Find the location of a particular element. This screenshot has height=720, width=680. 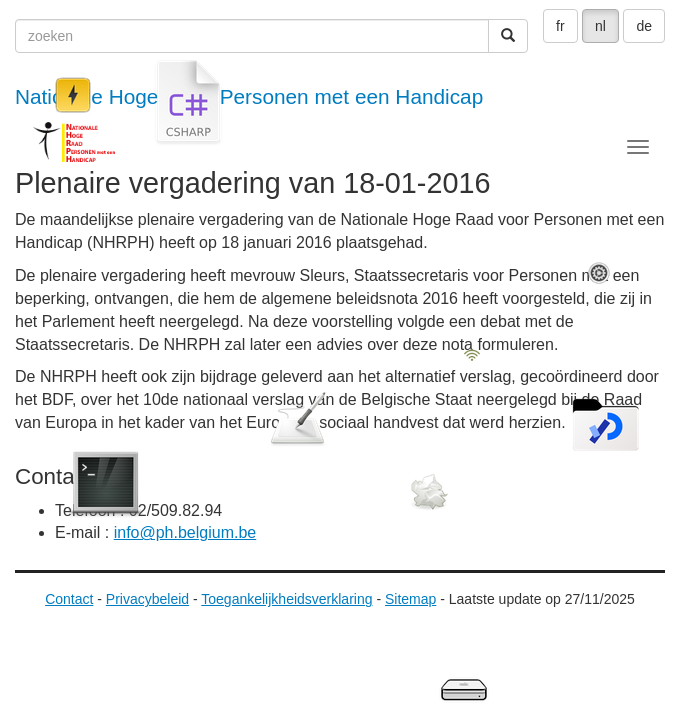

access power and battery settings is located at coordinates (73, 95).